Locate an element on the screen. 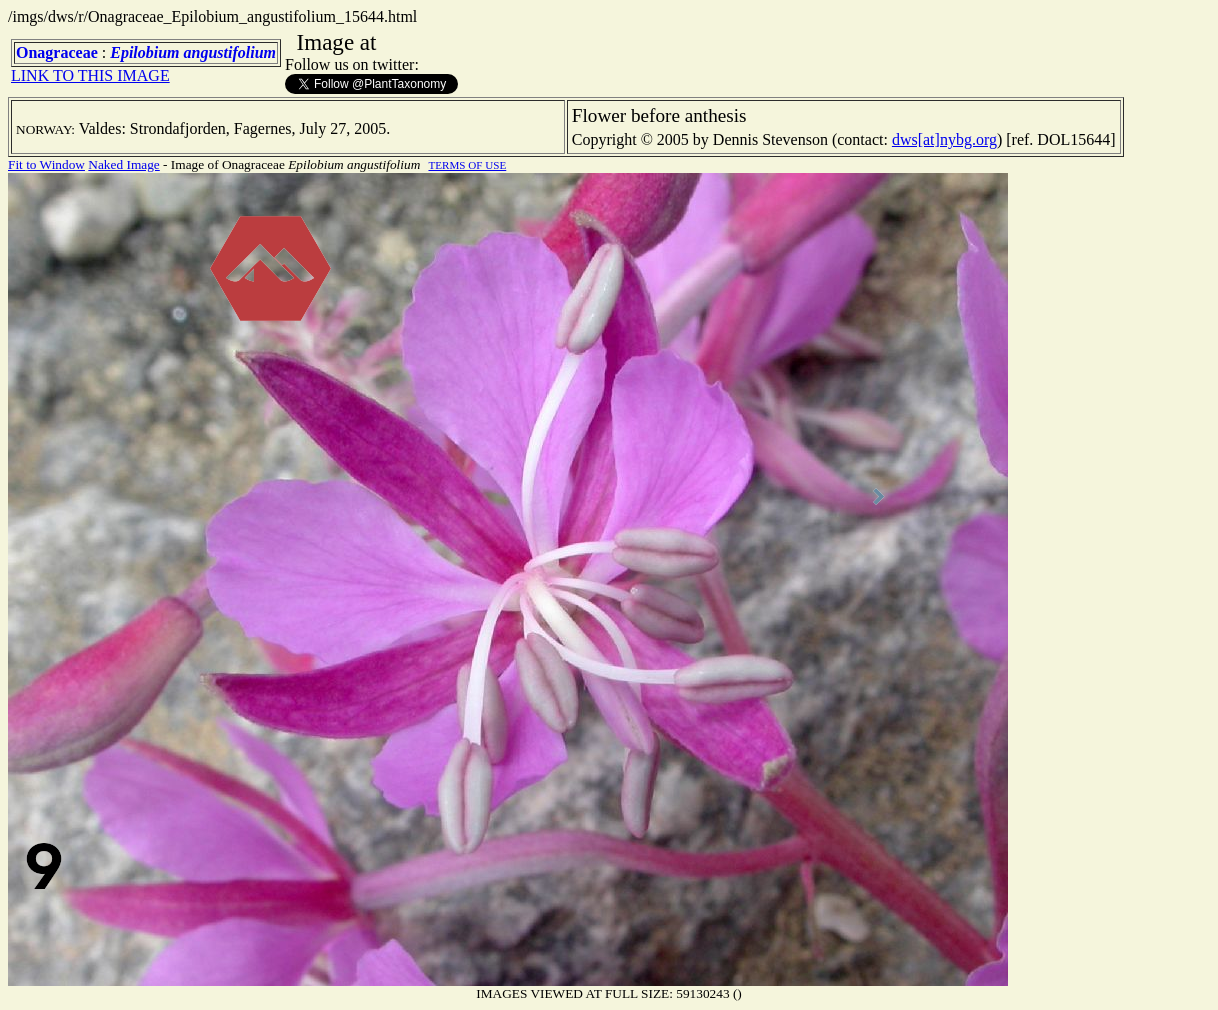 The image size is (1218, 1010). expand a collapsible menu or section is located at coordinates (878, 496).